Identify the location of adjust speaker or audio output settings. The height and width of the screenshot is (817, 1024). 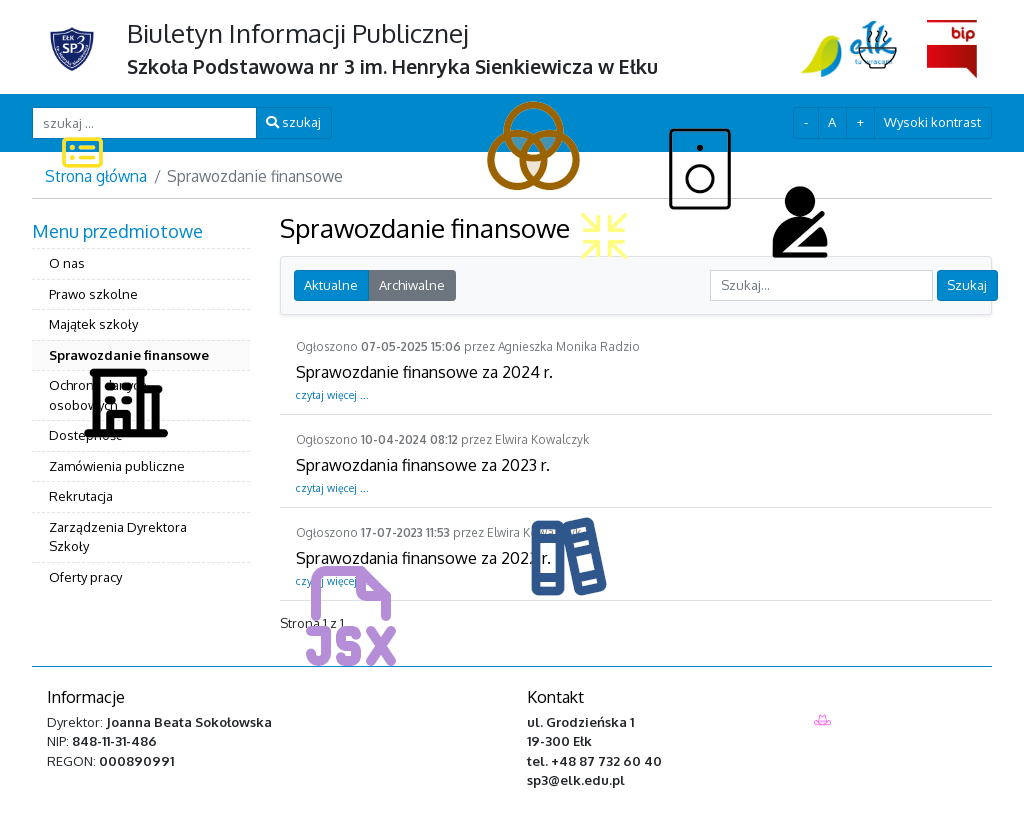
(700, 169).